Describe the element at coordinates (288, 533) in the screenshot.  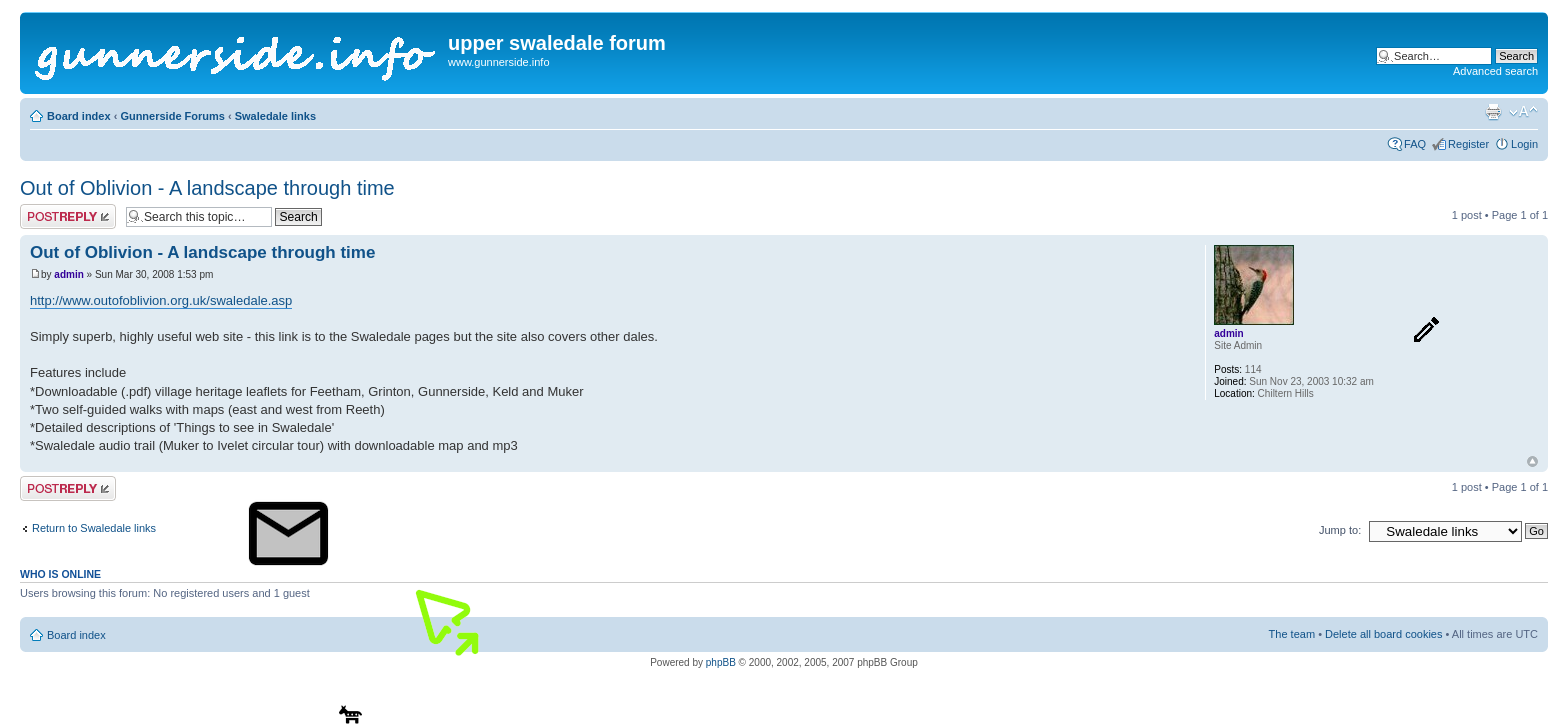
I see `access your email inbox` at that location.